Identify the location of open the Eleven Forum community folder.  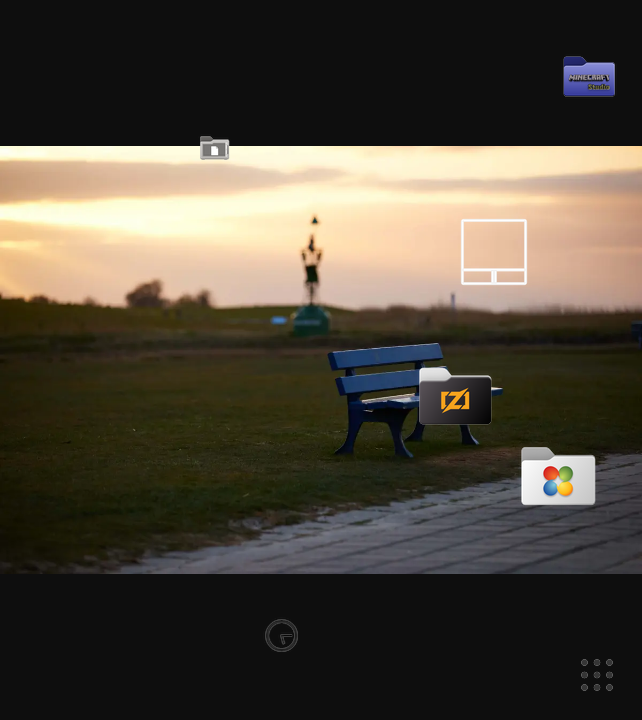
(558, 478).